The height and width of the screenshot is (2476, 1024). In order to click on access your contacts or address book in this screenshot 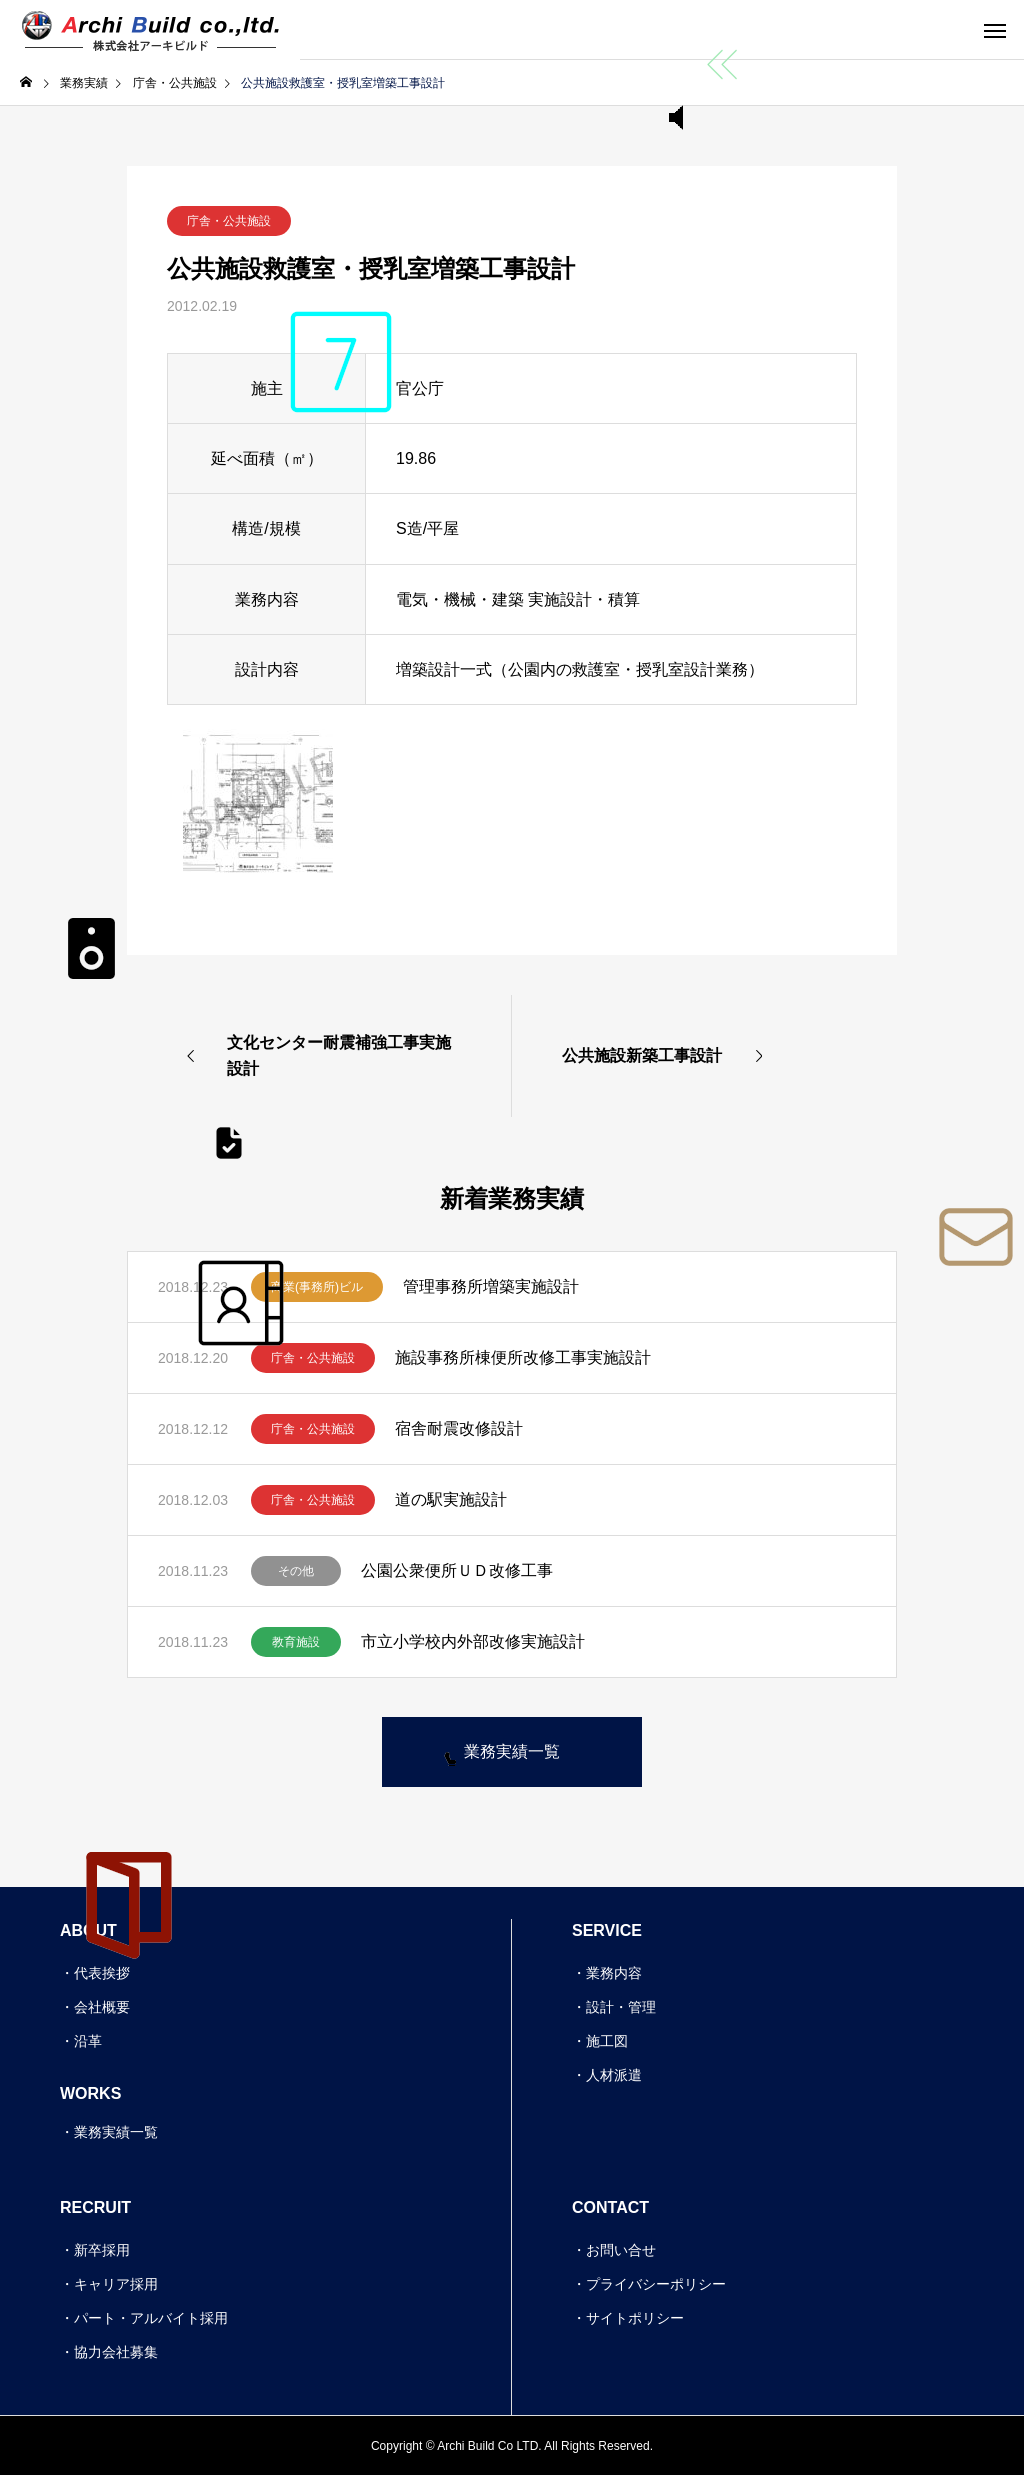, I will do `click(241, 1303)`.